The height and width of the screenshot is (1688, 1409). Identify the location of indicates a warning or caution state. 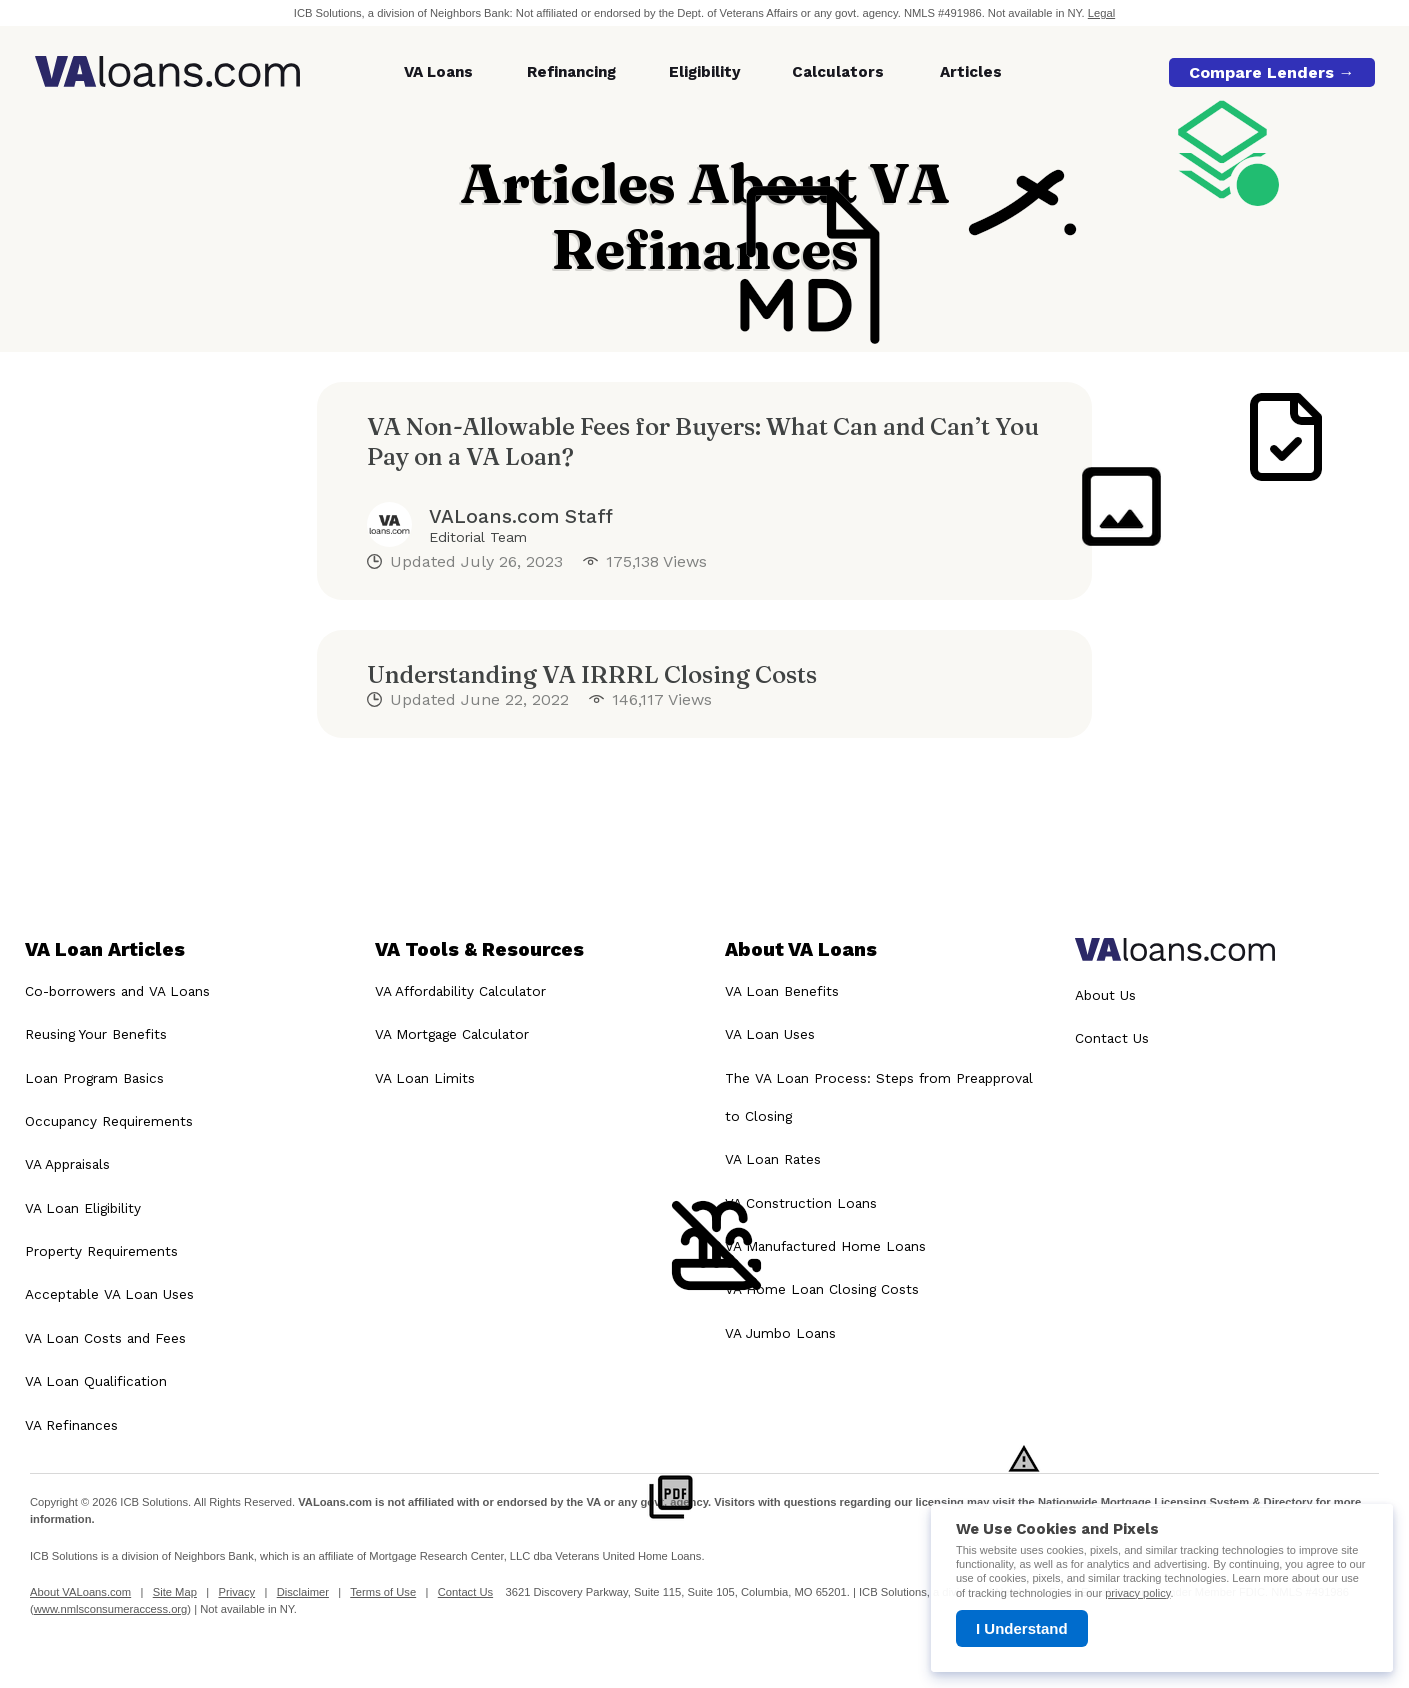
(1024, 1459).